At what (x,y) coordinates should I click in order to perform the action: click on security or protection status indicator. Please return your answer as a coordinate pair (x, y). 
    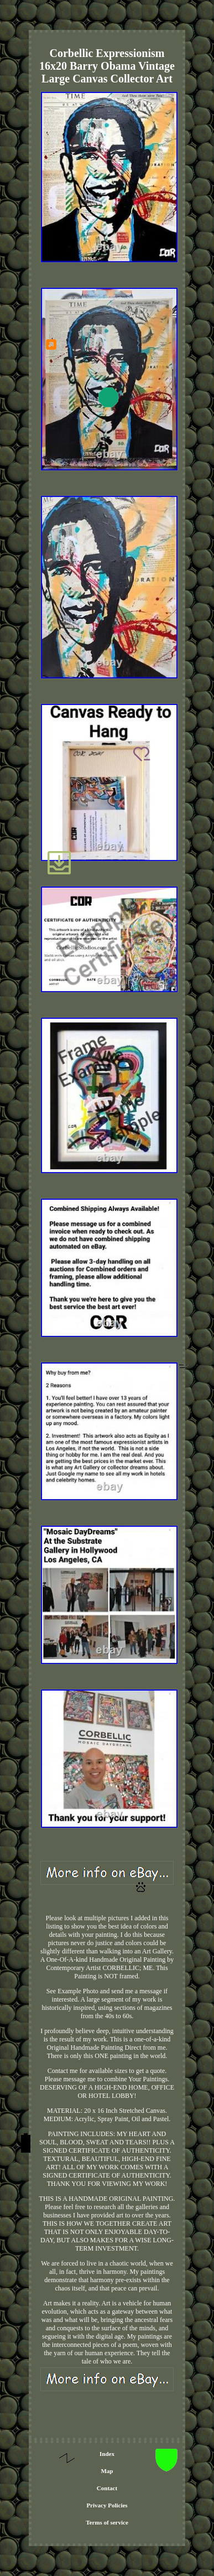
    Looking at the image, I should click on (166, 2459).